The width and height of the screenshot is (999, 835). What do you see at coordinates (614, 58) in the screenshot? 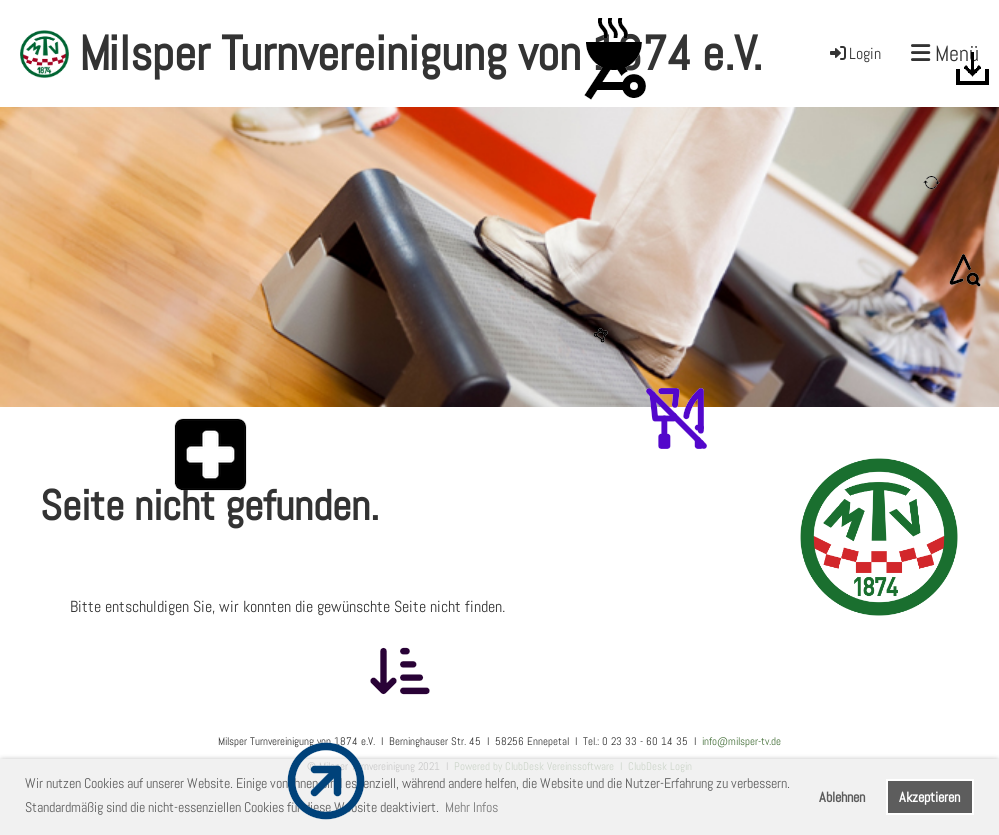
I see `access outdoor cooking or grilling recipes` at bounding box center [614, 58].